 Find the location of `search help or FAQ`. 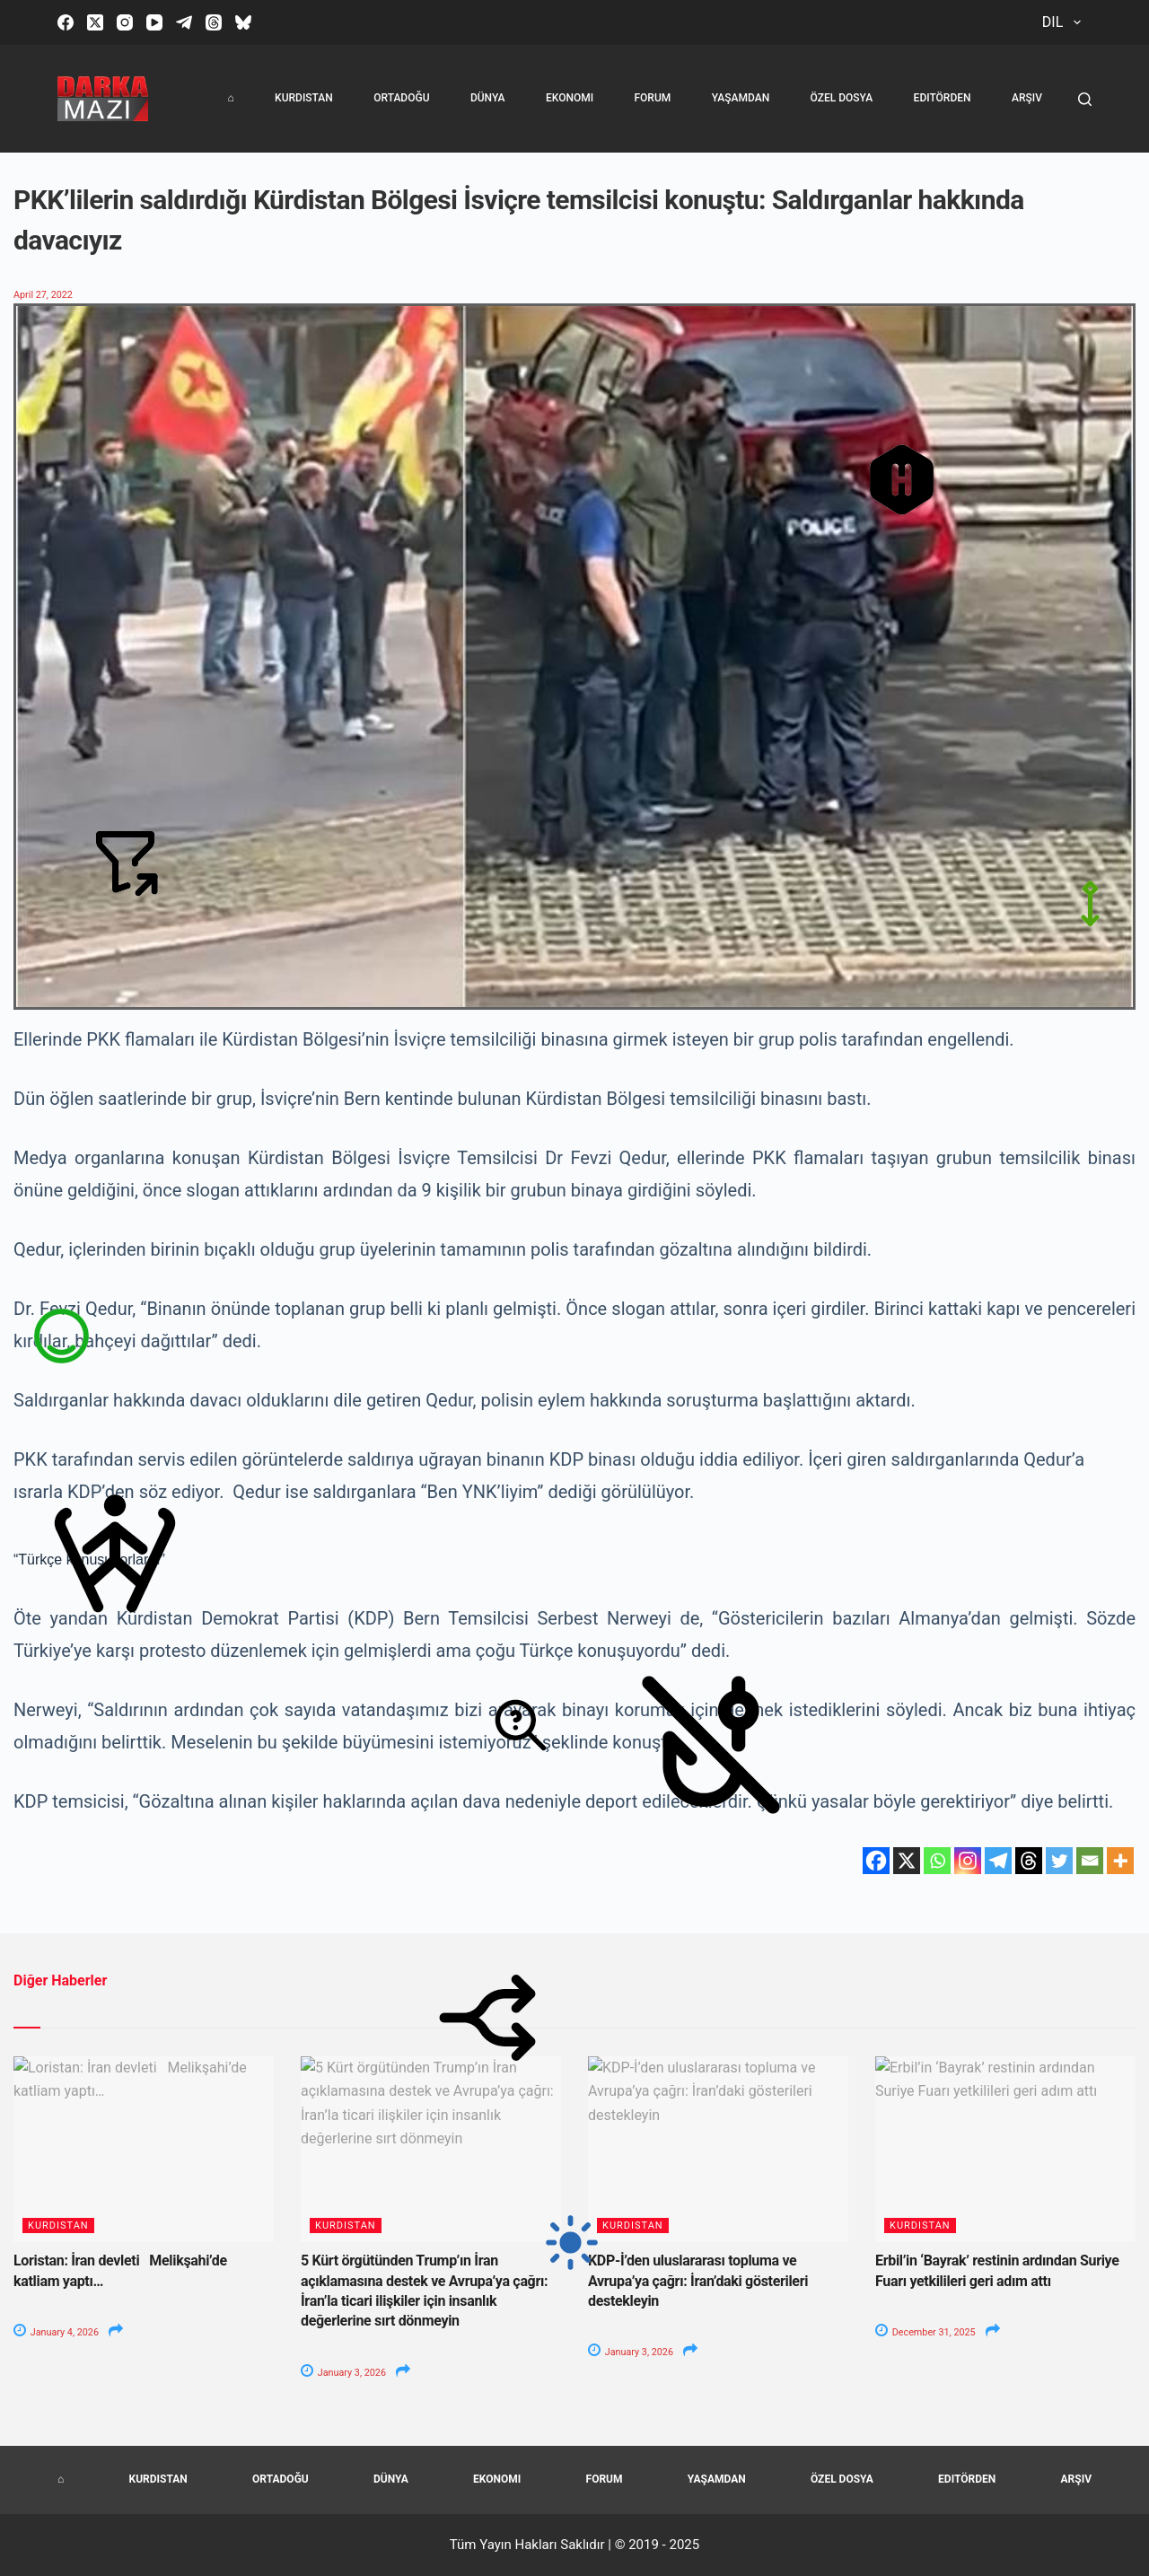

search help or FAQ is located at coordinates (521, 1725).